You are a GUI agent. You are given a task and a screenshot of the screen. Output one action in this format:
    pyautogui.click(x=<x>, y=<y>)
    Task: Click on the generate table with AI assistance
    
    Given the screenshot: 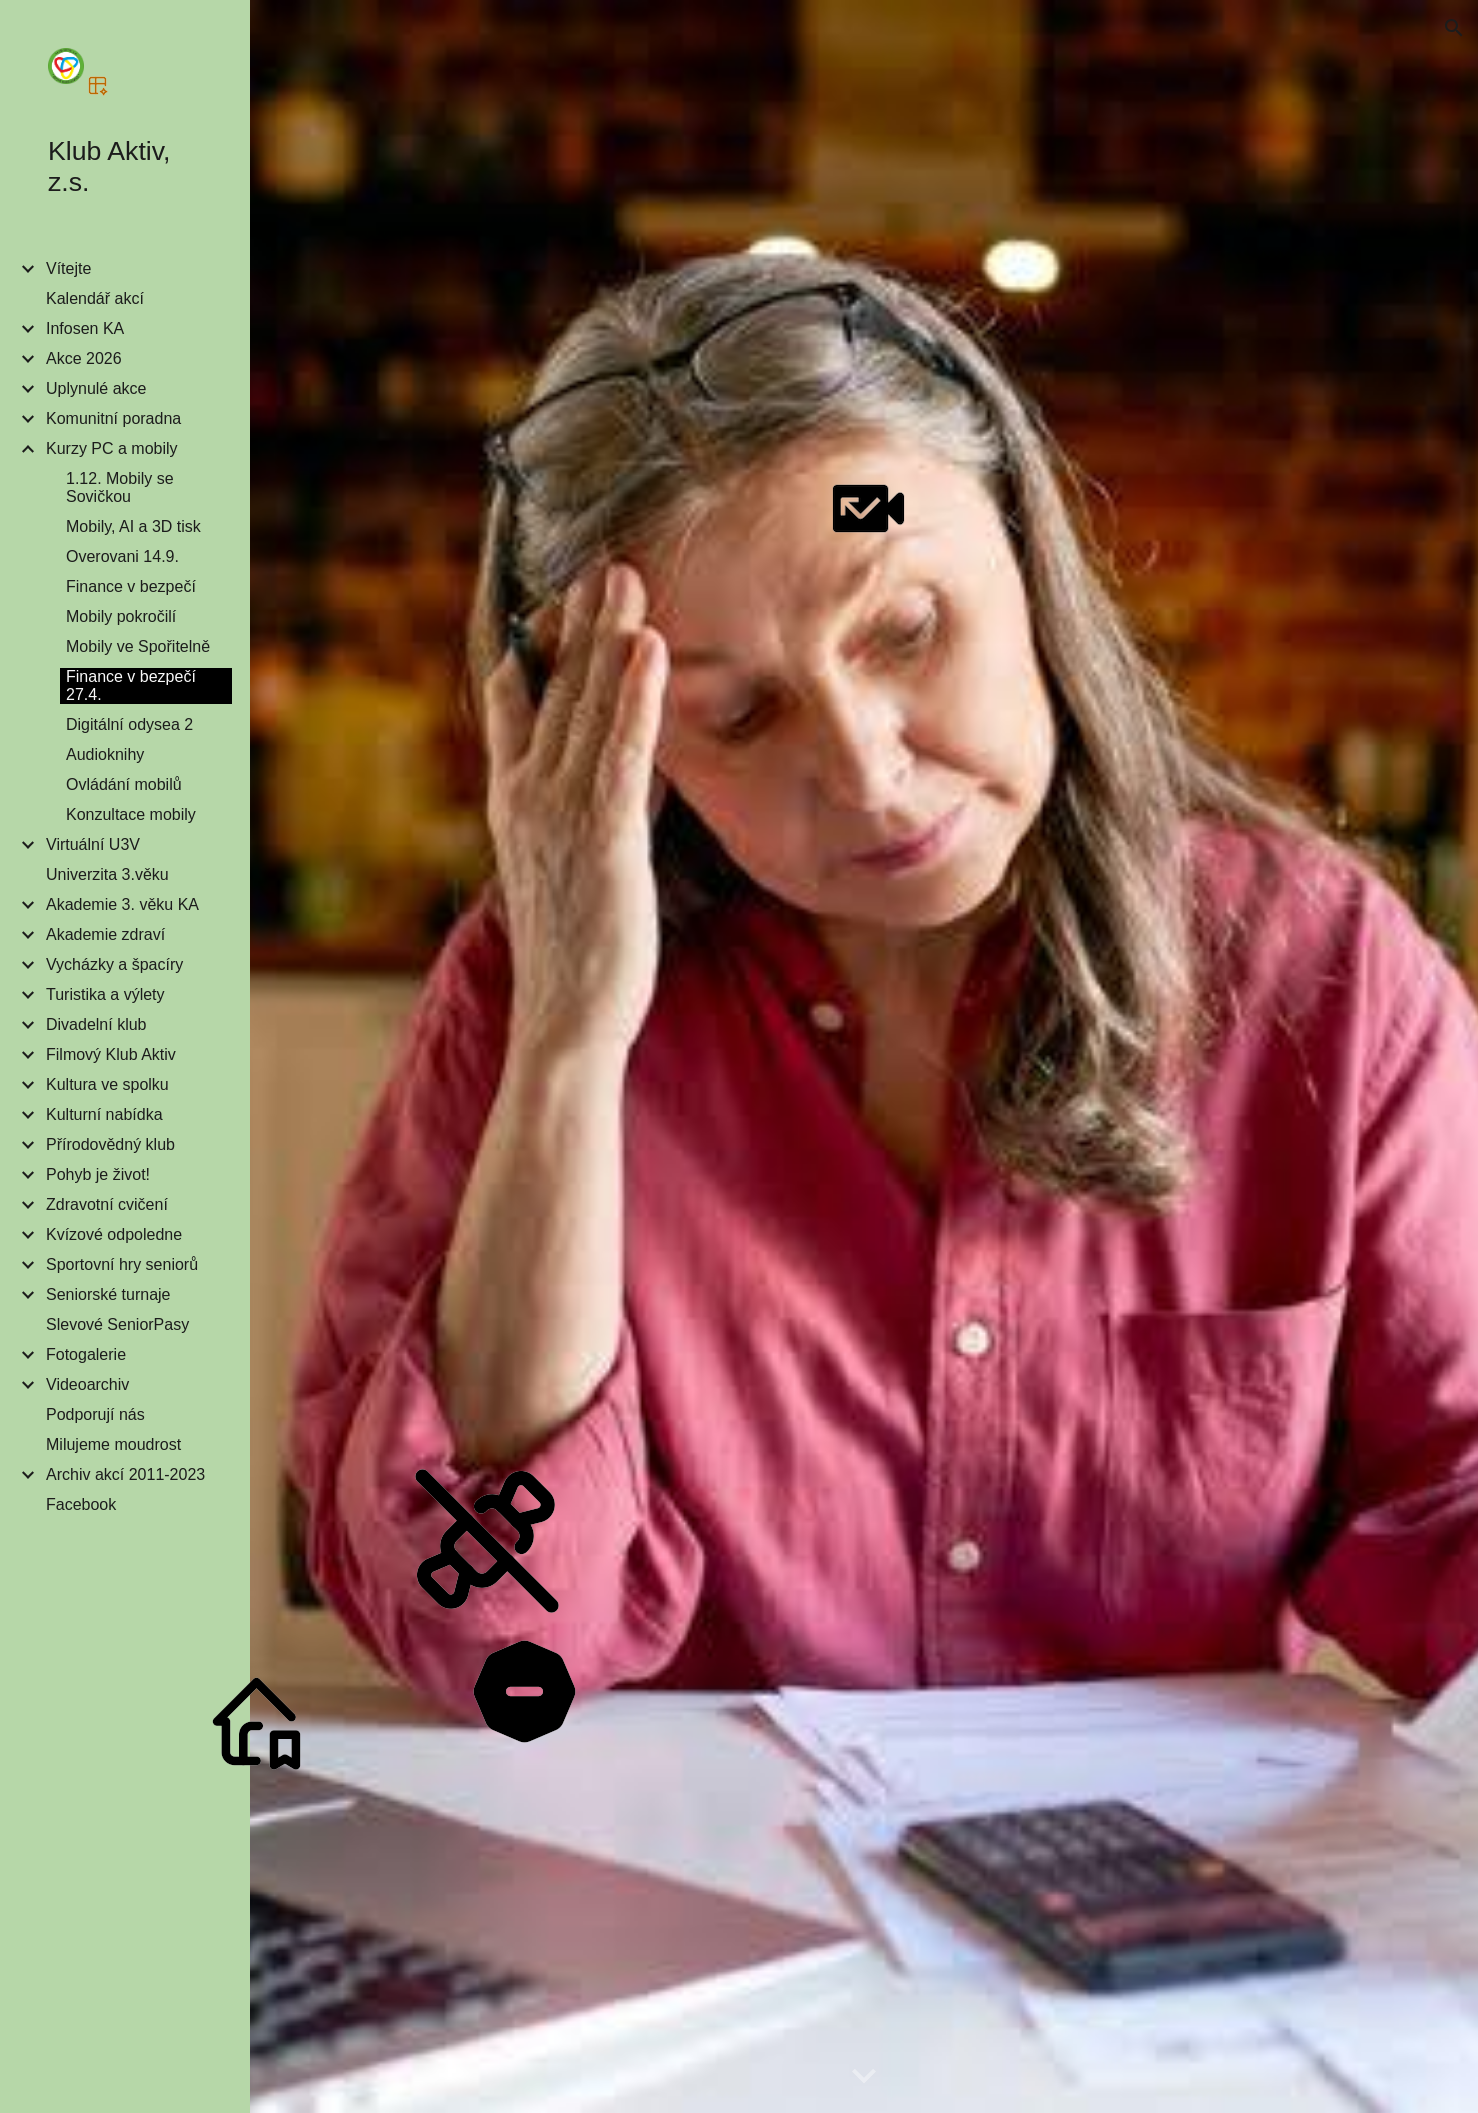 What is the action you would take?
    pyautogui.click(x=97, y=85)
    